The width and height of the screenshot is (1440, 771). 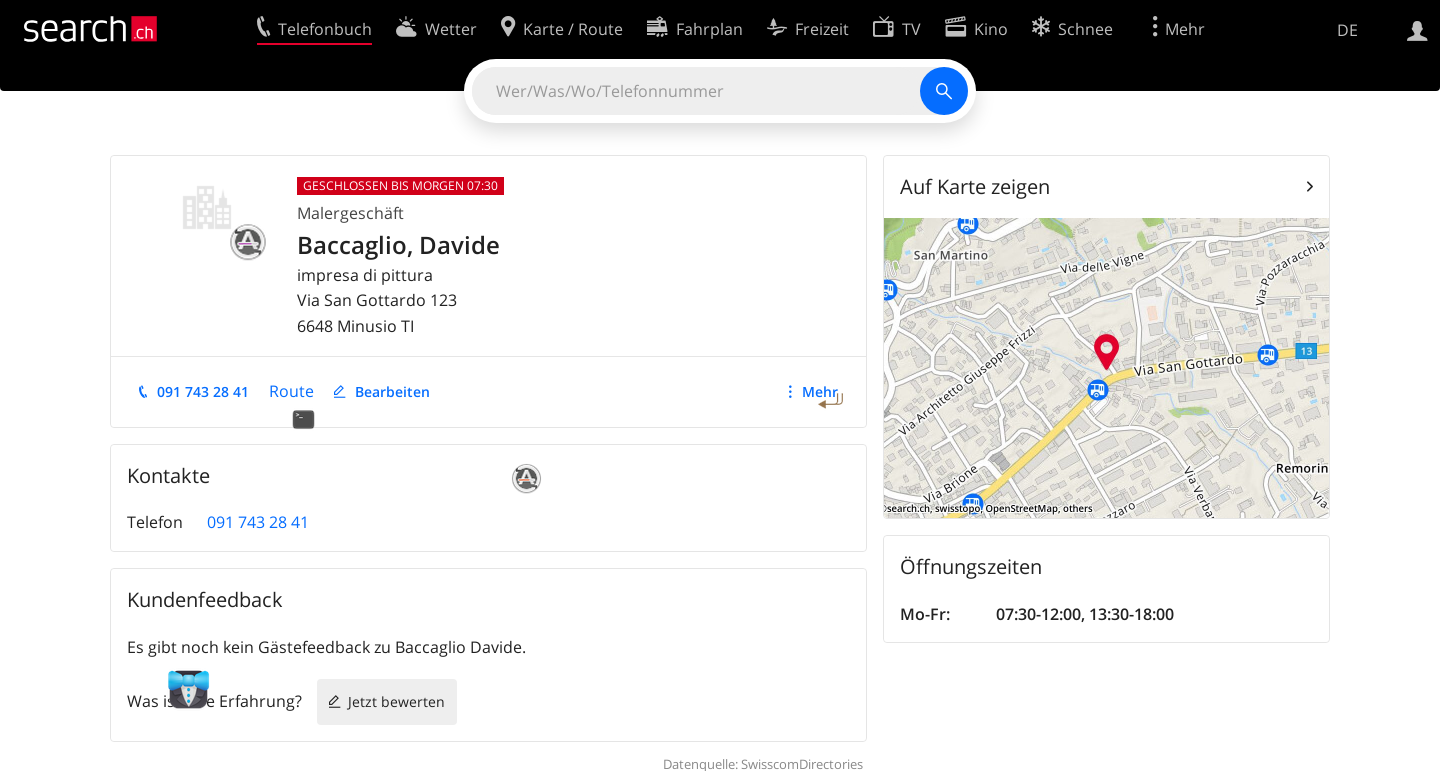 What do you see at coordinates (830, 399) in the screenshot?
I see `reply to all recipients of an email` at bounding box center [830, 399].